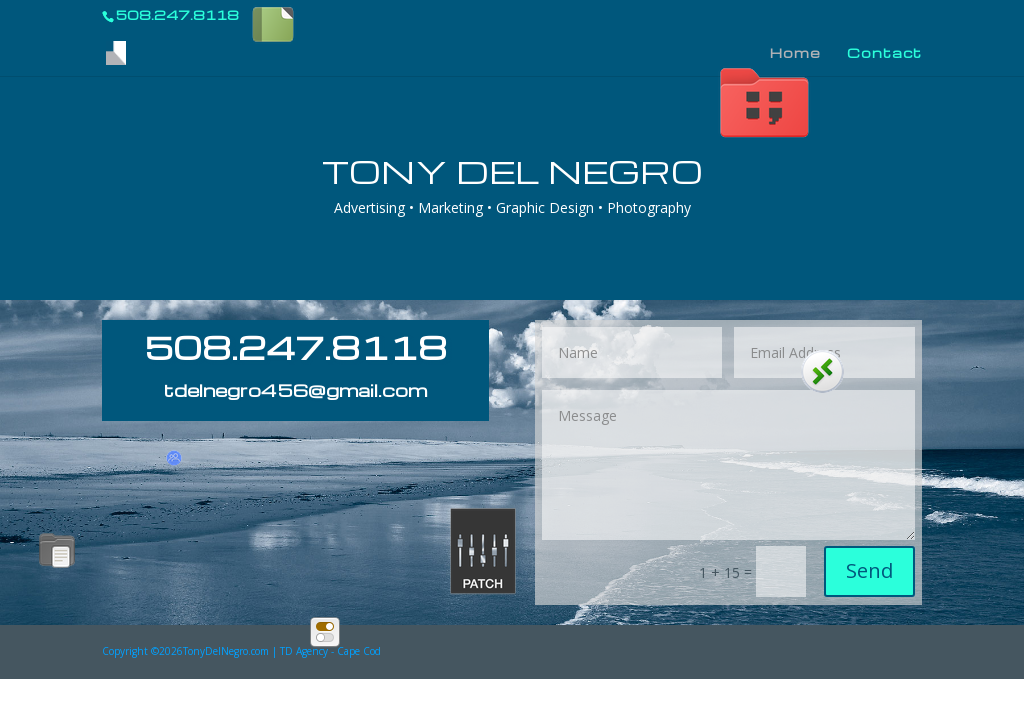  Describe the element at coordinates (764, 105) in the screenshot. I see `open forth programming language projects folder` at that location.